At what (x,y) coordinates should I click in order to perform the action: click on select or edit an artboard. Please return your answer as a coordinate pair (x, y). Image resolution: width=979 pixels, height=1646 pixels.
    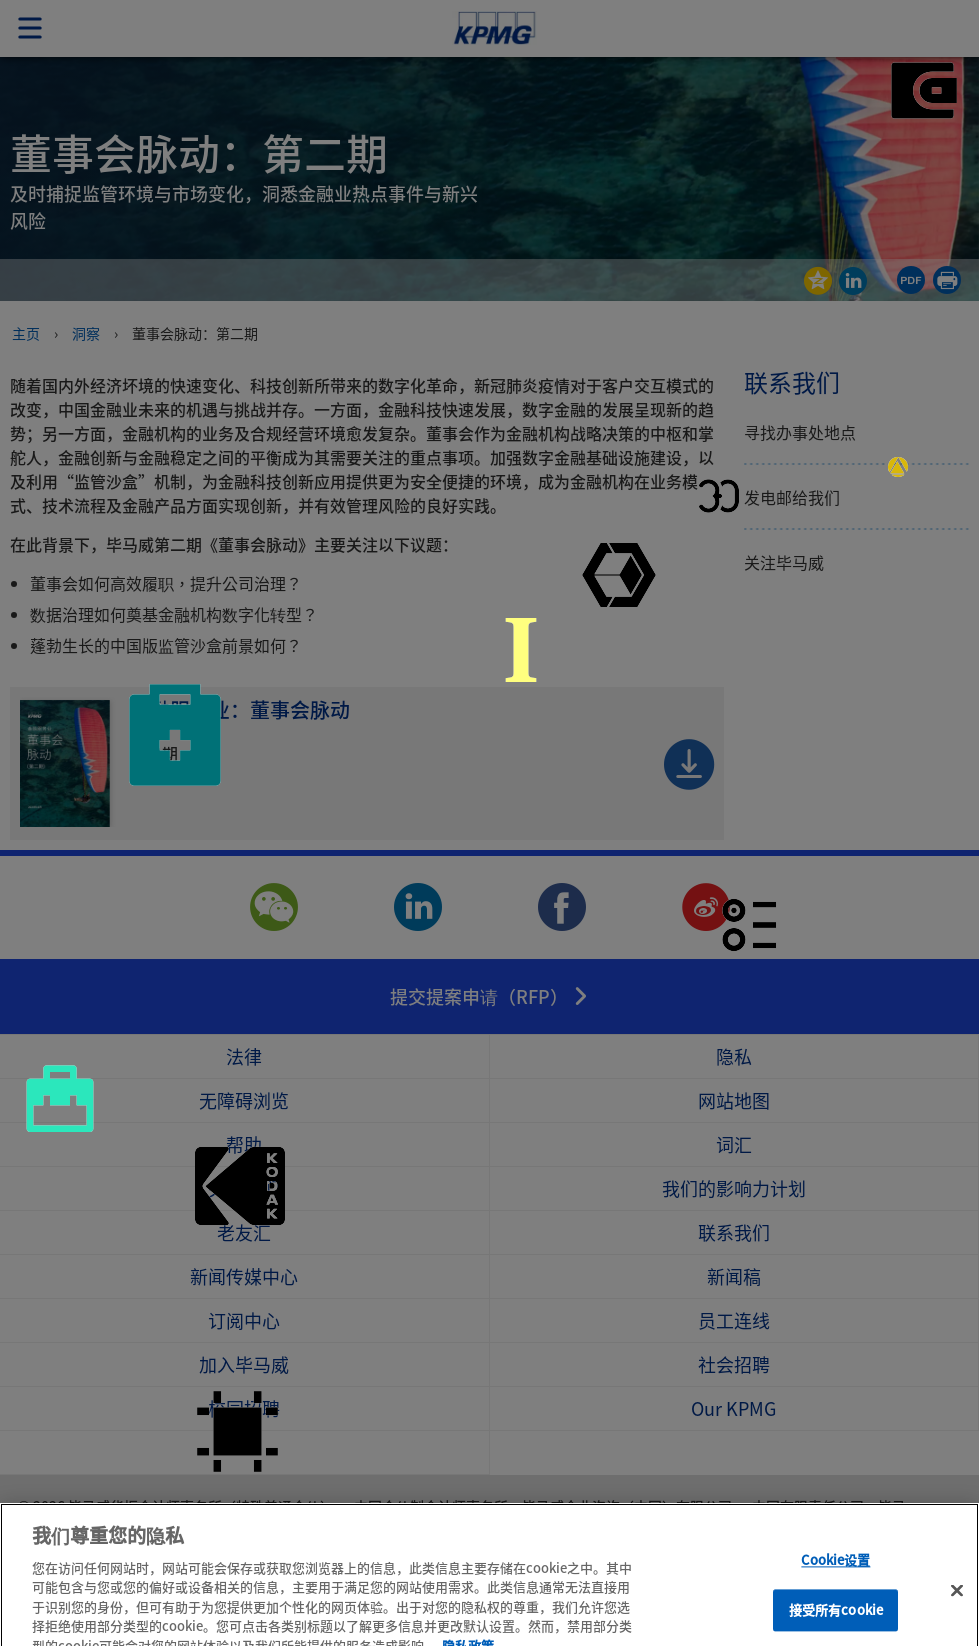
    Looking at the image, I should click on (237, 1431).